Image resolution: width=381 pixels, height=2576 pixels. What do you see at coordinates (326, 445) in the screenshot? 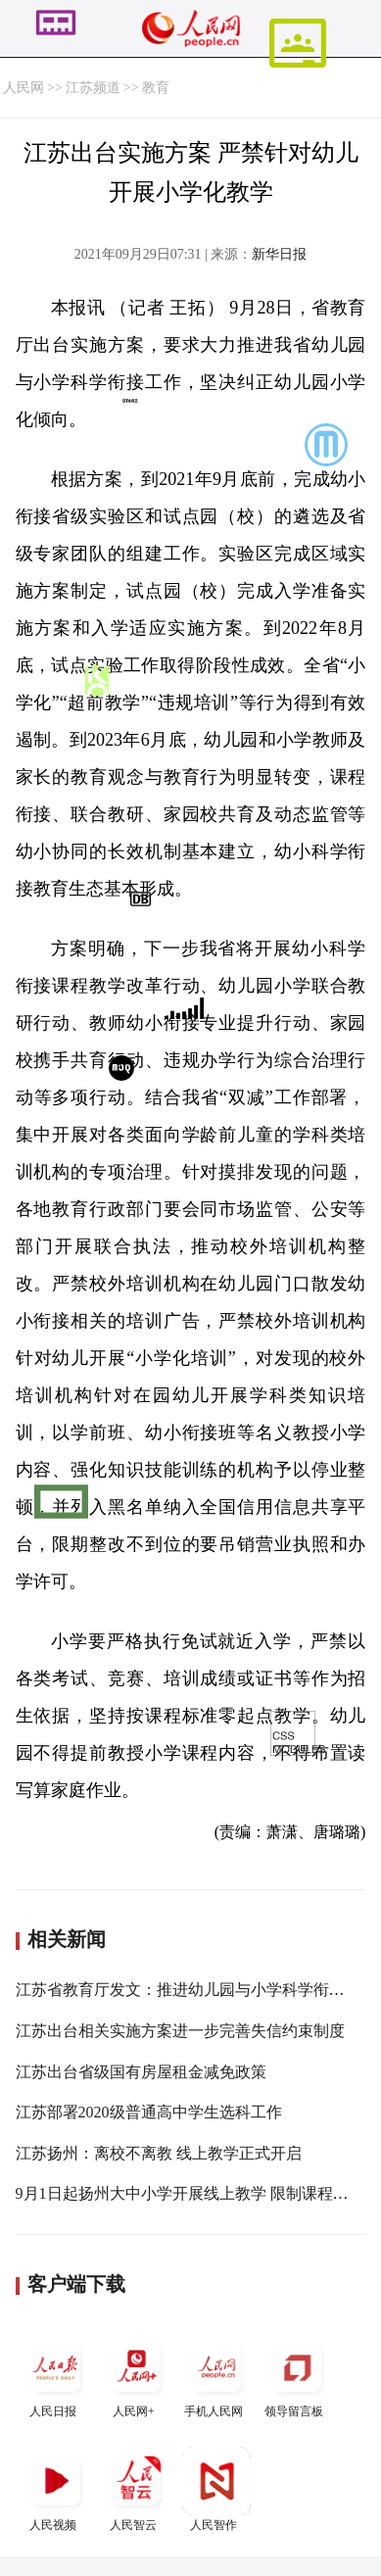
I see `makerbot logo` at bounding box center [326, 445].